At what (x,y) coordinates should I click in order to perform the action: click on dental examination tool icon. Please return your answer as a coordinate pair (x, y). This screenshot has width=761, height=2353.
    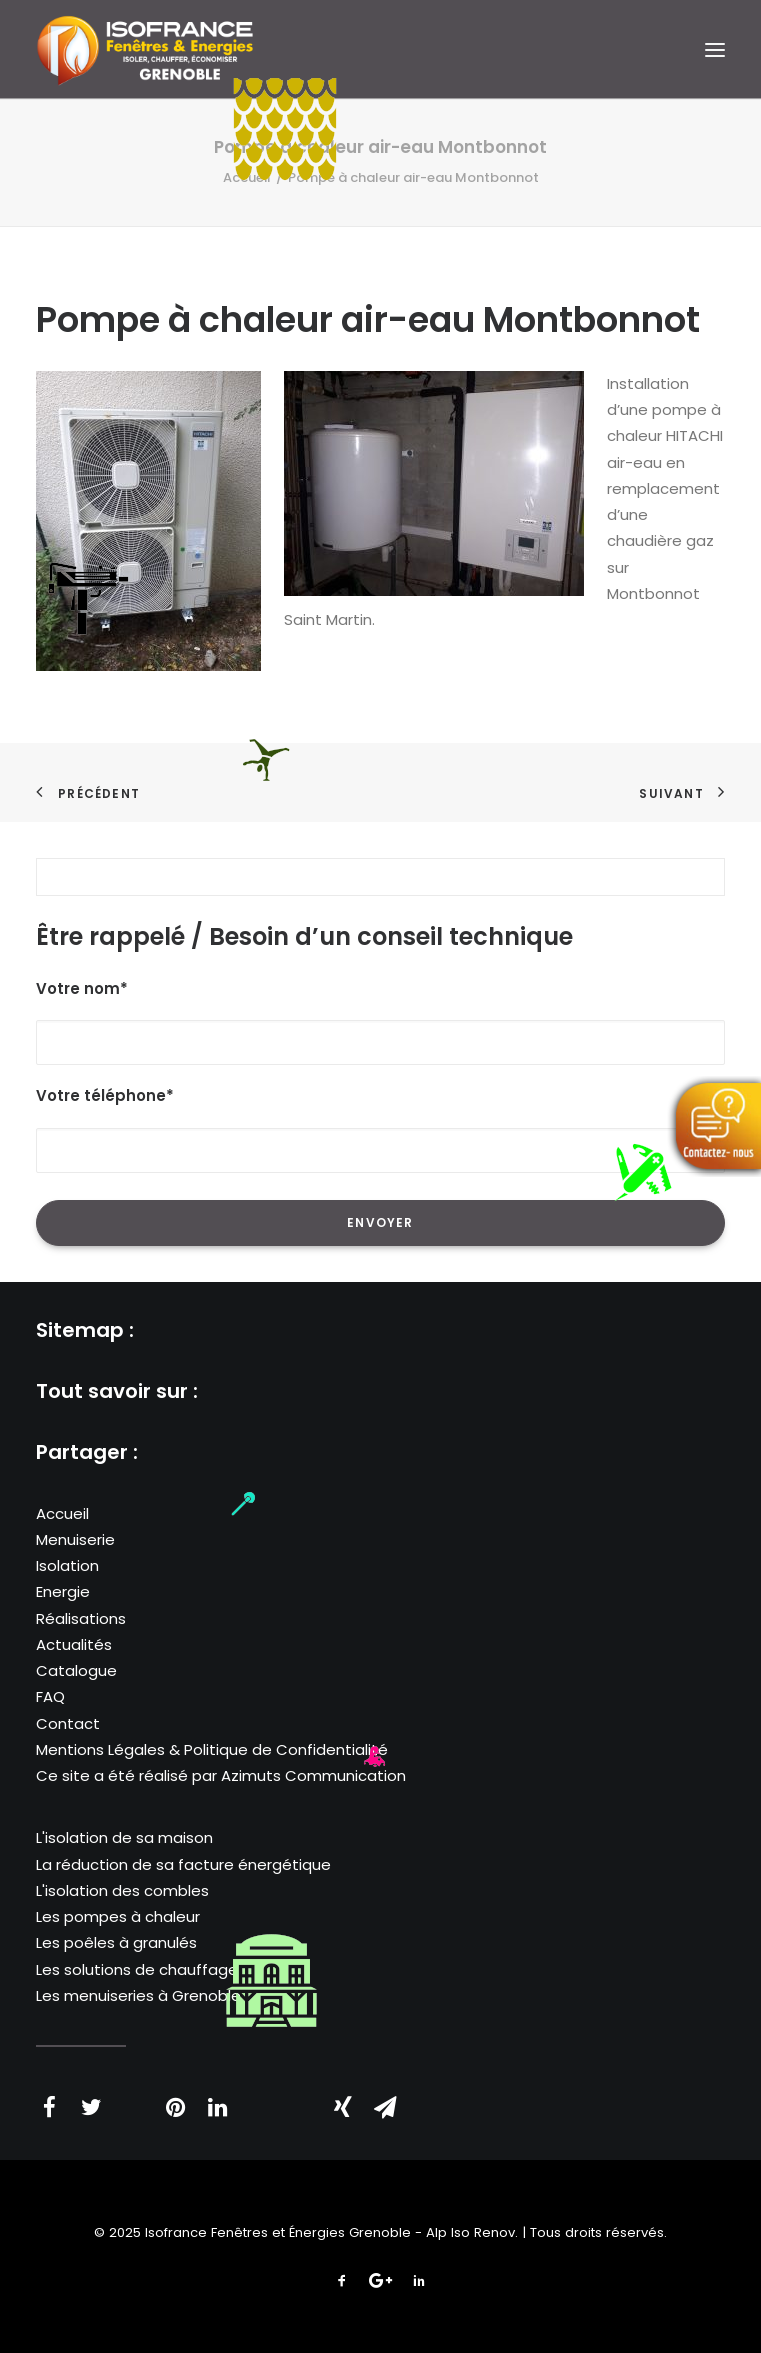
    Looking at the image, I should click on (243, 1503).